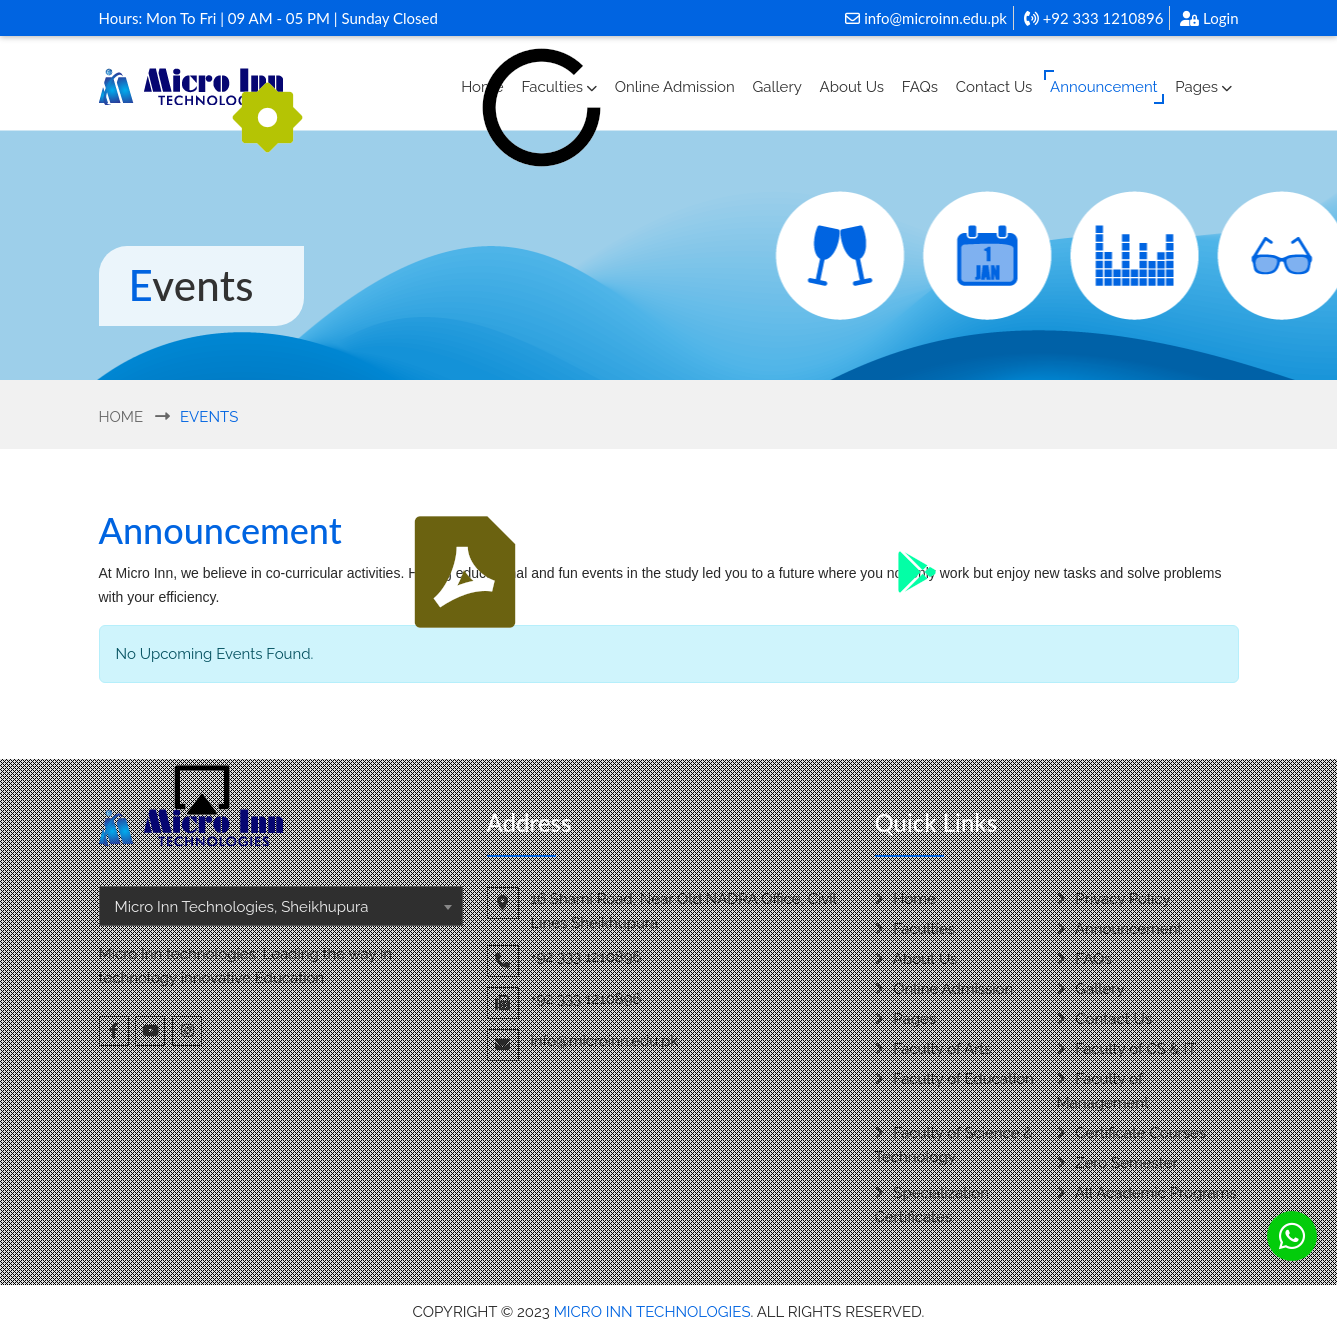  Describe the element at coordinates (917, 572) in the screenshot. I see `open the google play store` at that location.